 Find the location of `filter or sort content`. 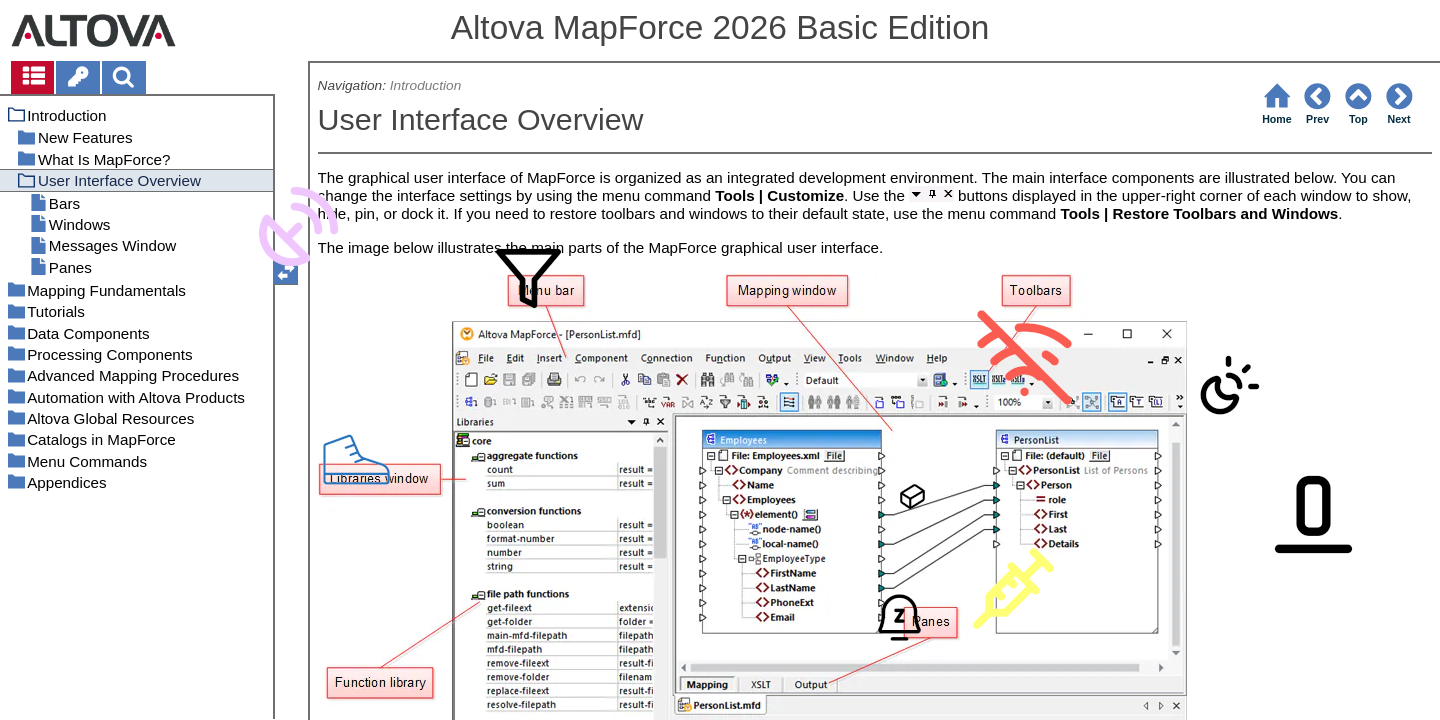

filter or sort content is located at coordinates (528, 278).